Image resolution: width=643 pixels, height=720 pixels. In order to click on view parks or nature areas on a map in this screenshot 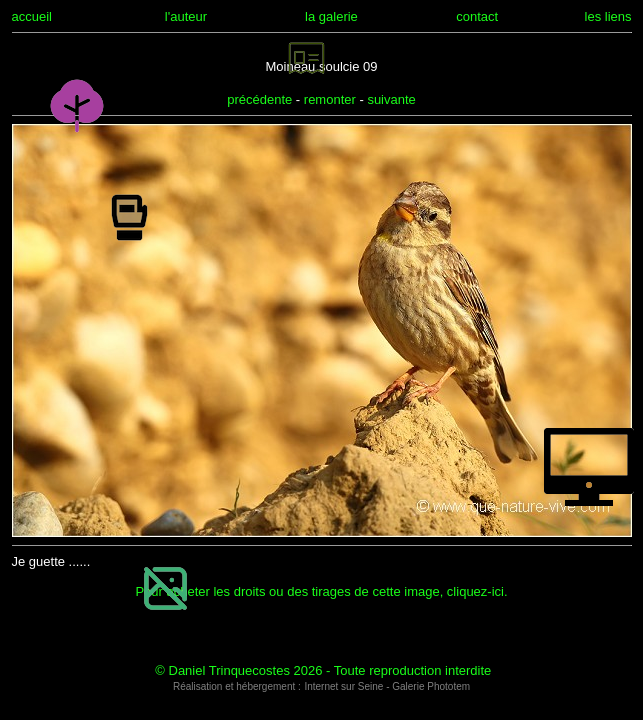, I will do `click(77, 106)`.